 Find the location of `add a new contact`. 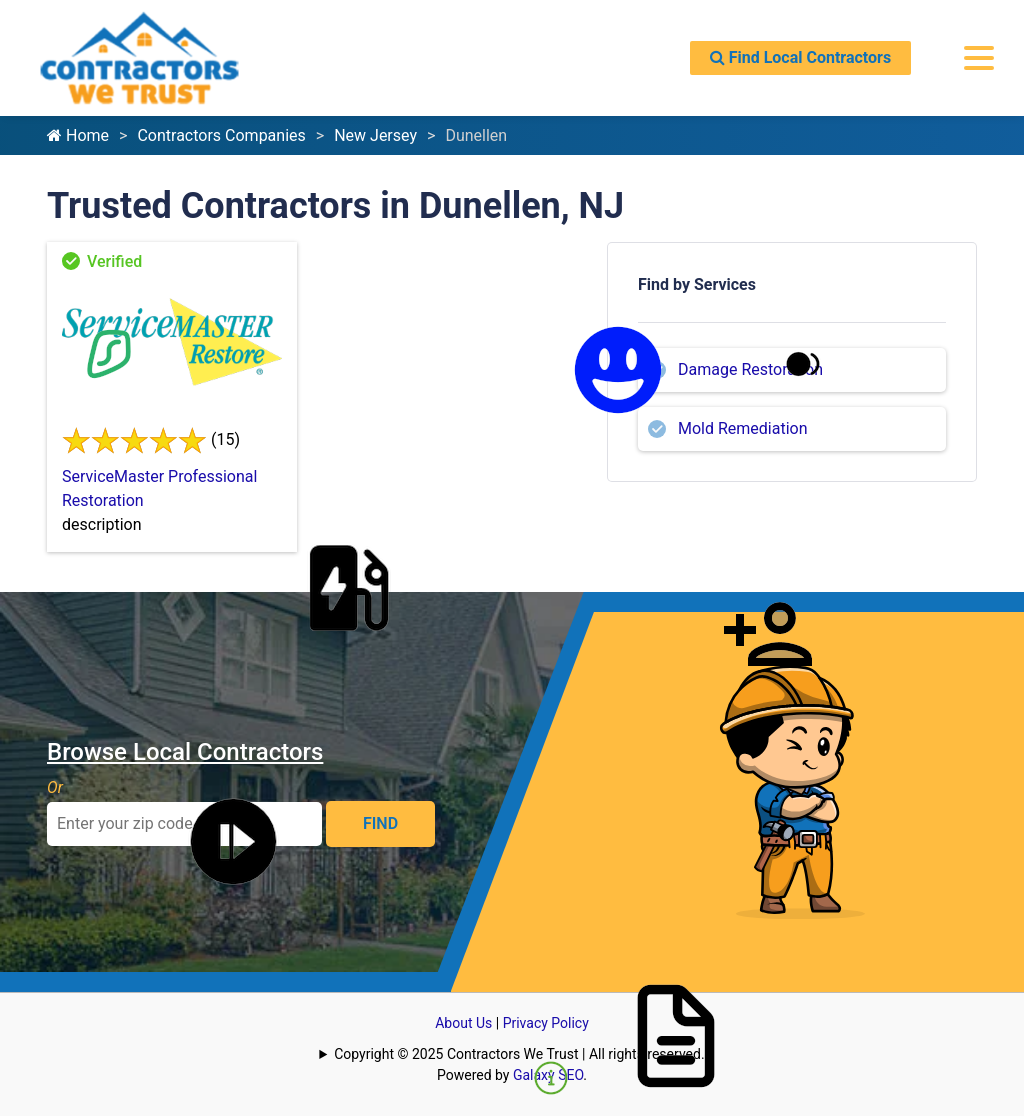

add a new contact is located at coordinates (768, 634).